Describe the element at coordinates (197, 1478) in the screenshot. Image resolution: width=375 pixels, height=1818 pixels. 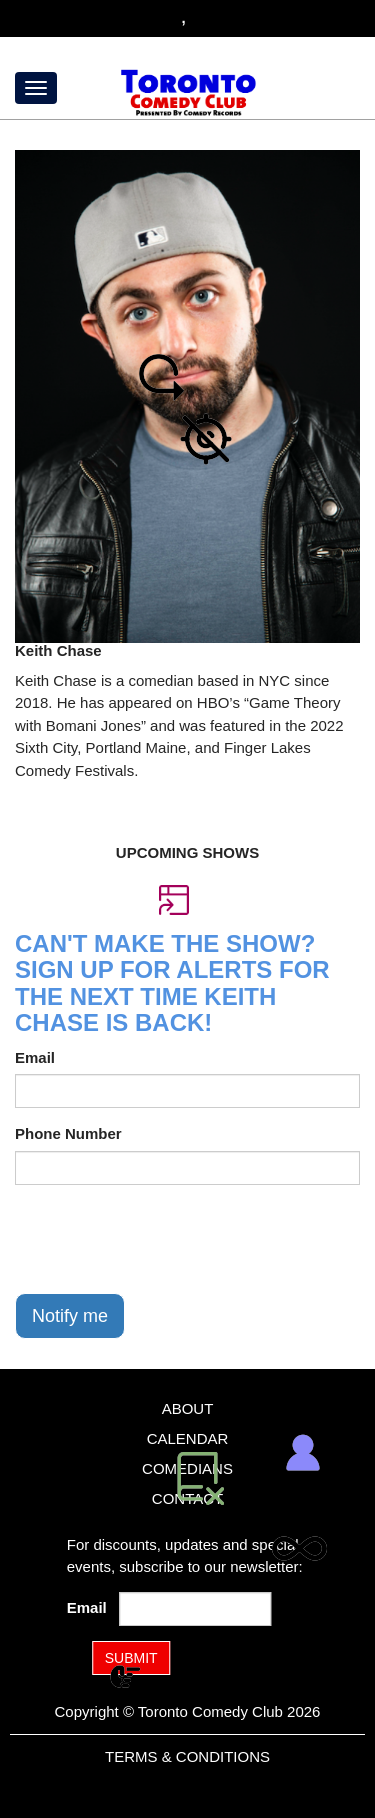
I see `delete a repository` at that location.